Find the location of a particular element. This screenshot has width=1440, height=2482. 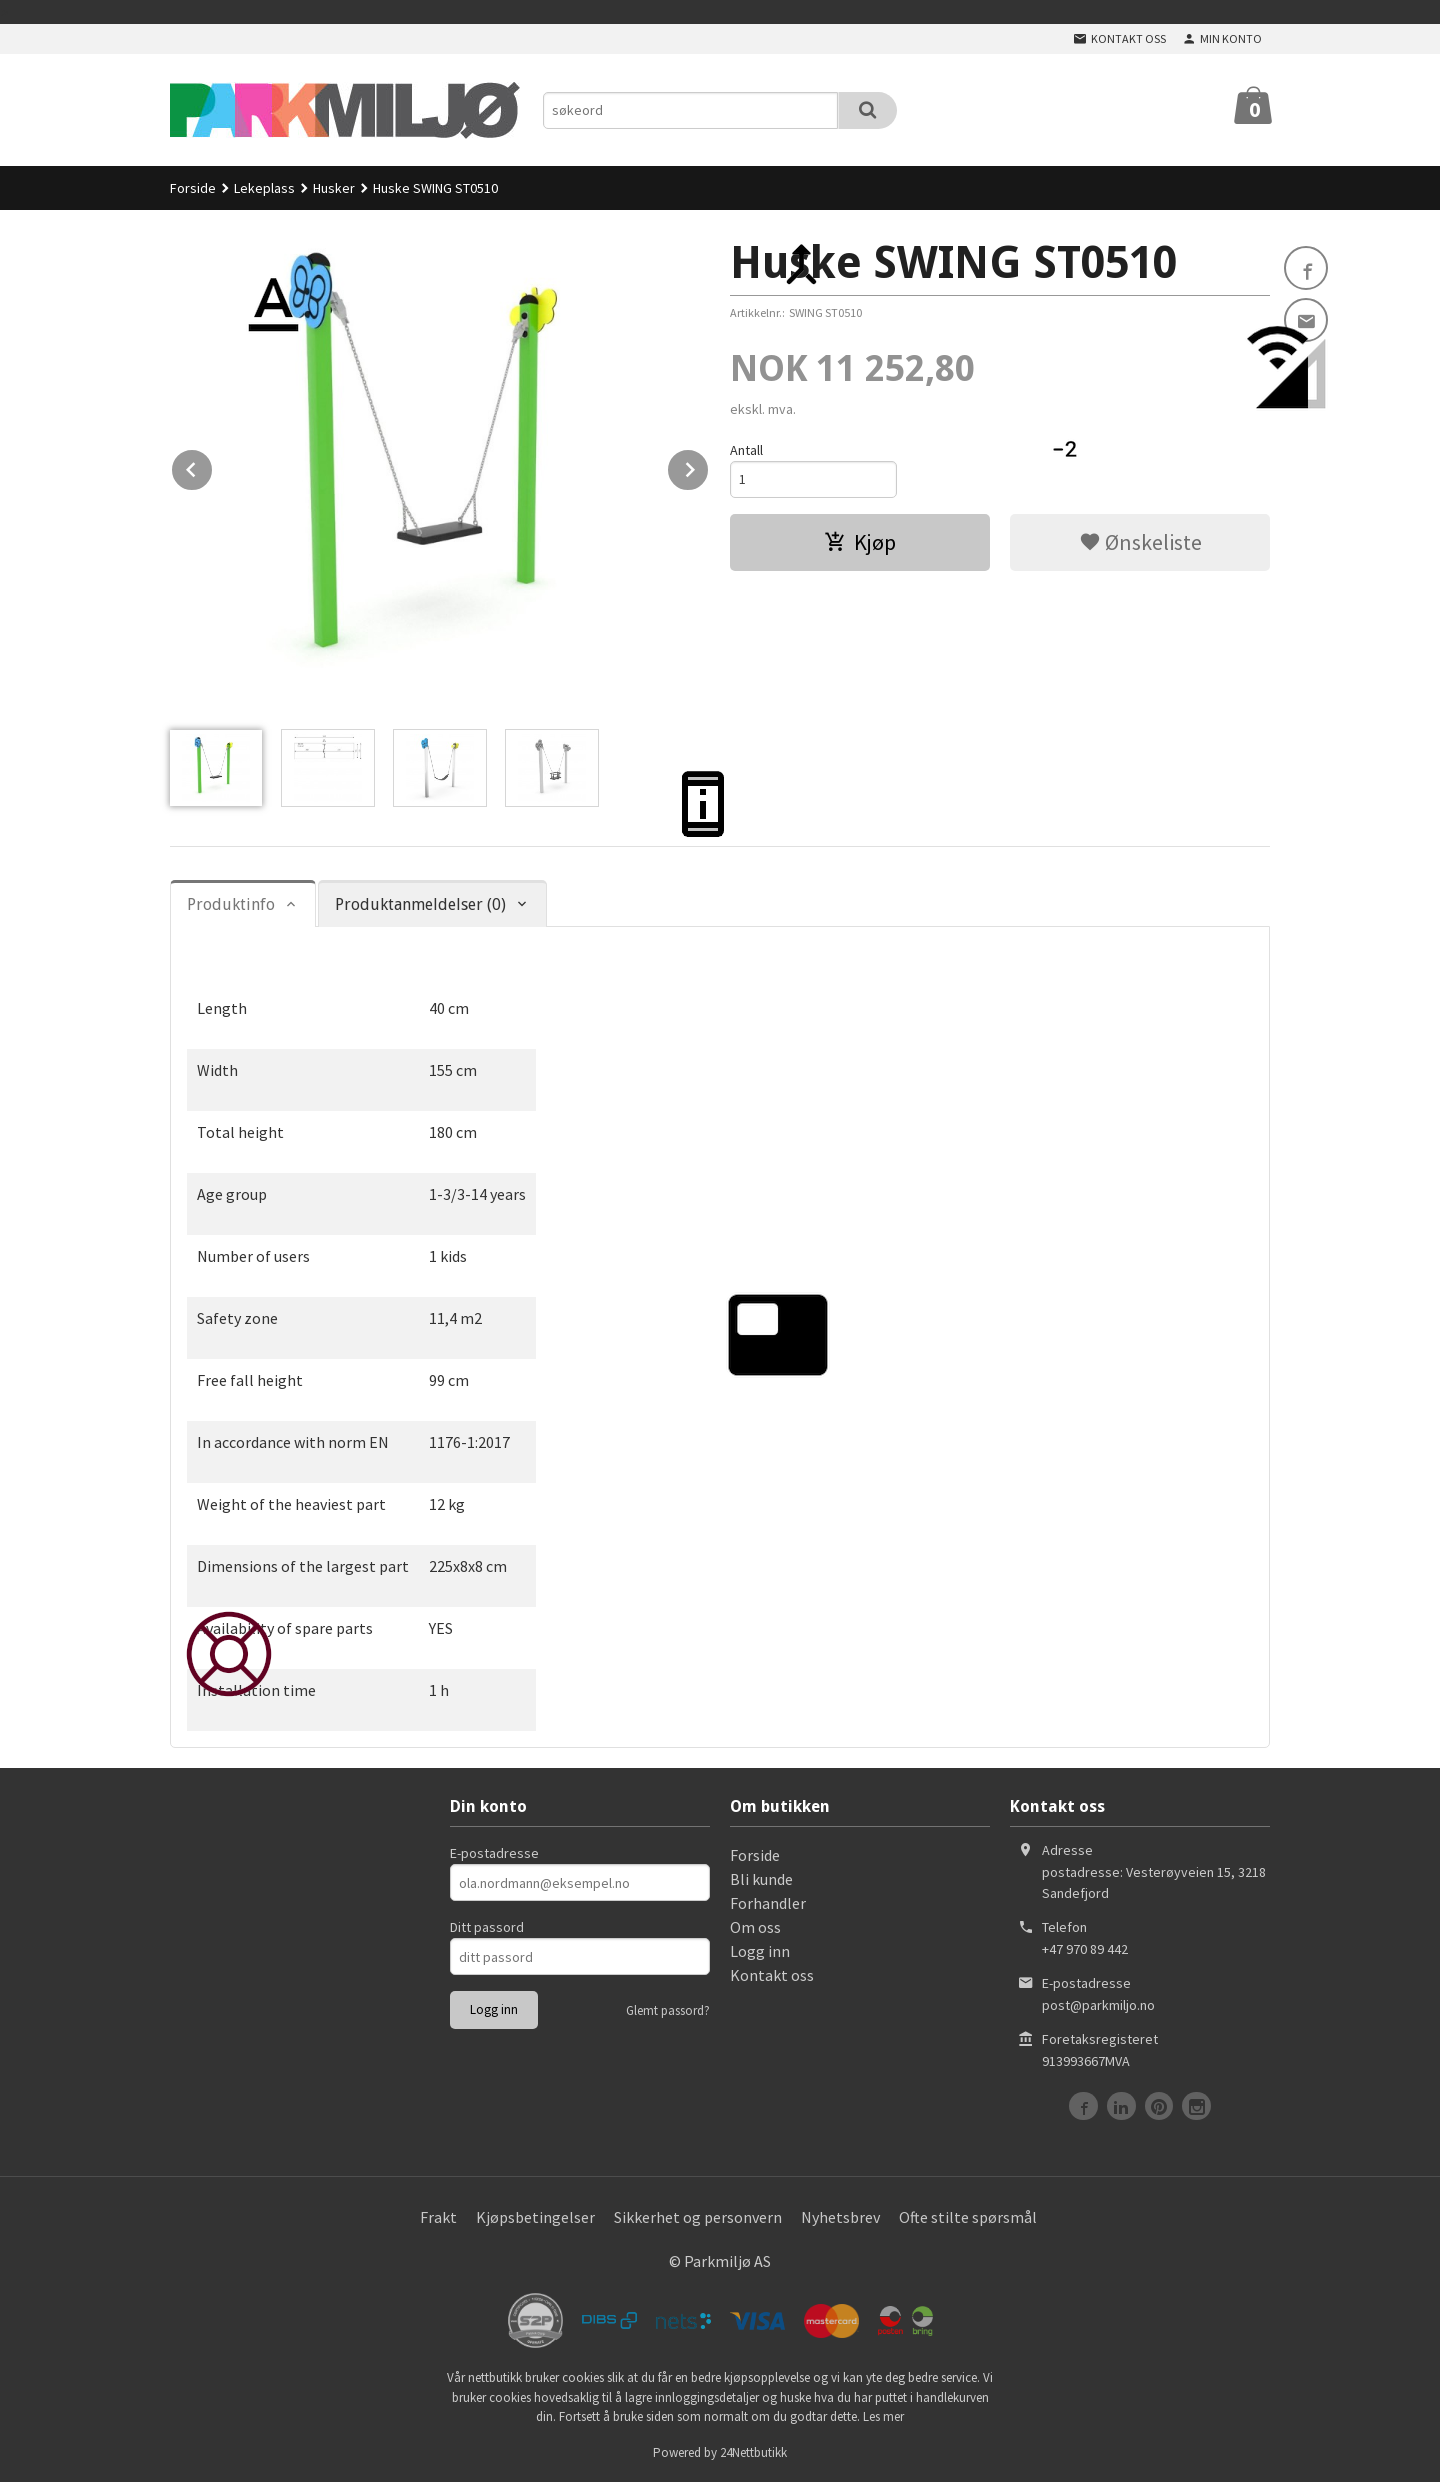

format or style text is located at coordinates (273, 306).